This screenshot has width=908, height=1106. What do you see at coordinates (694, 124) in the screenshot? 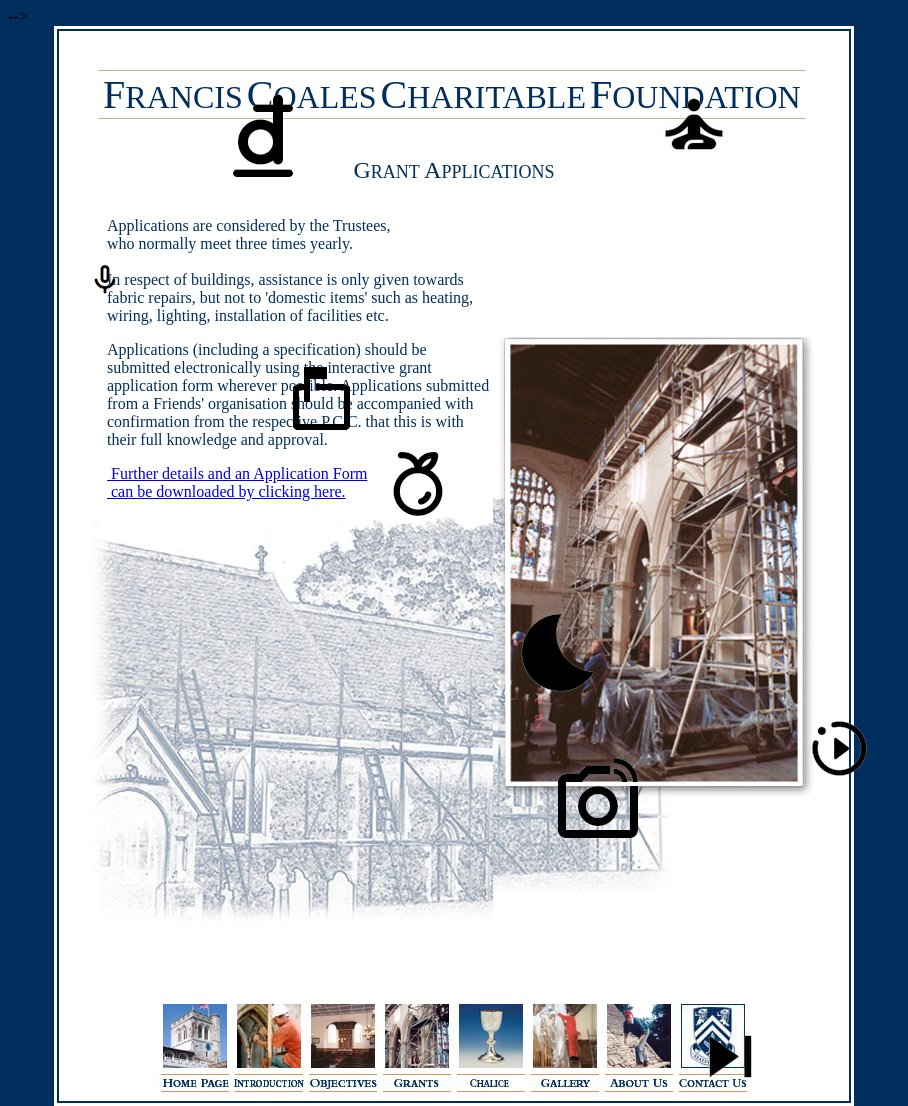
I see `access meditation or mindfulness features` at bounding box center [694, 124].